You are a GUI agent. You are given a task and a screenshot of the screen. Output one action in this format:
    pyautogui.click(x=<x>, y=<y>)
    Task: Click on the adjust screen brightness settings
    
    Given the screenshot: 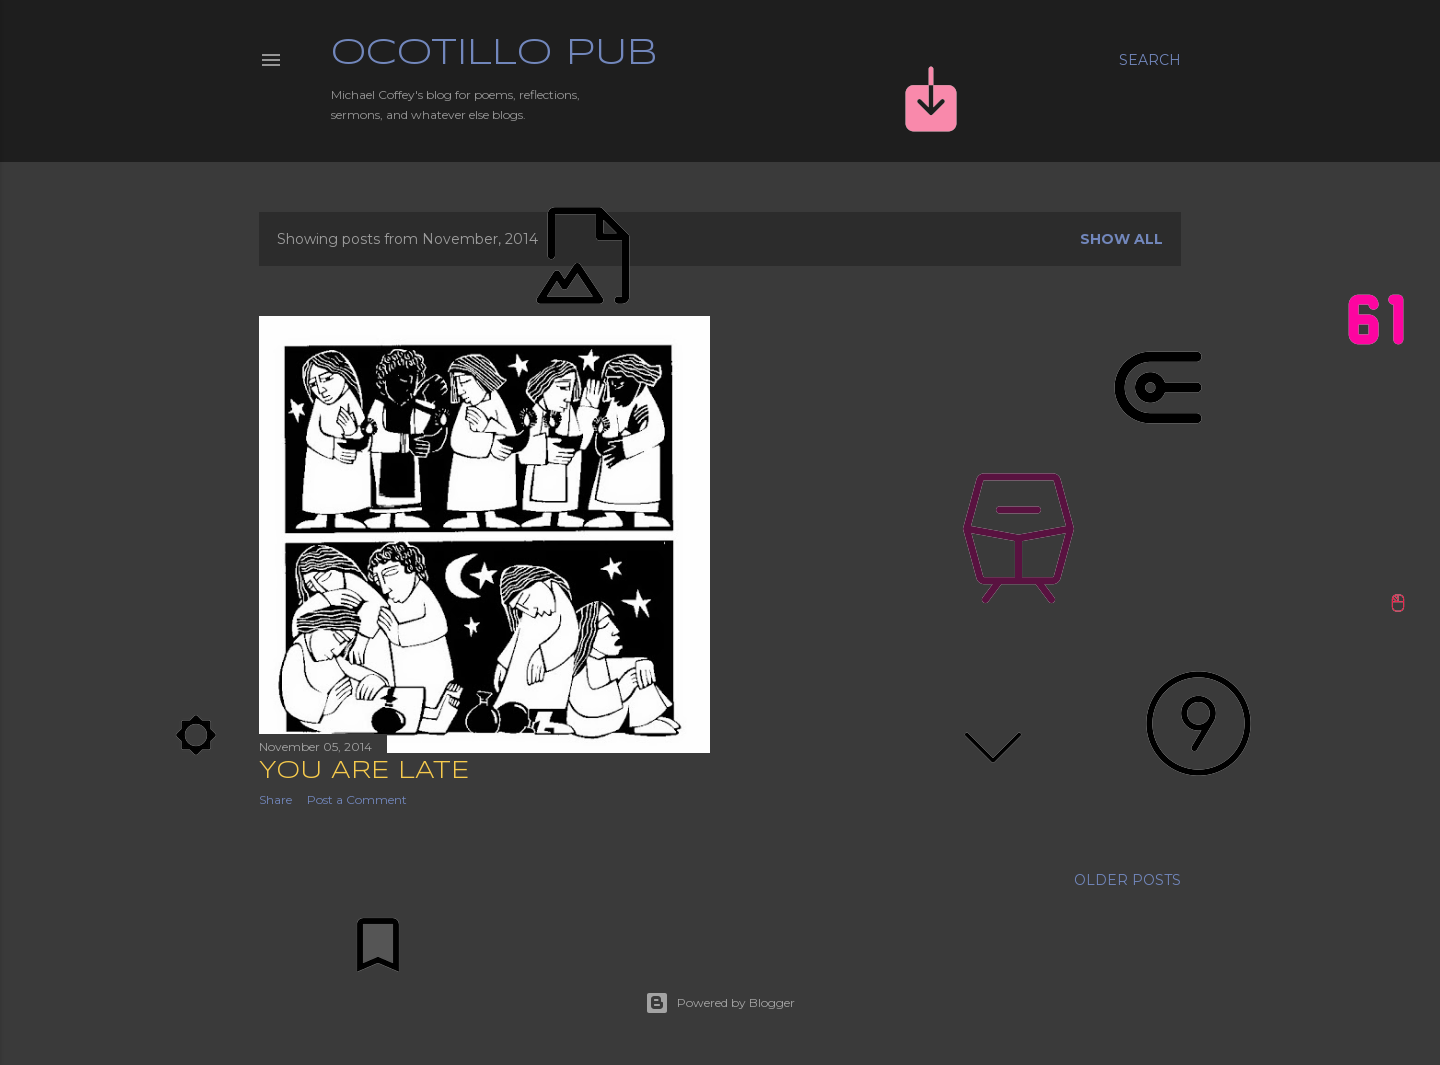 What is the action you would take?
    pyautogui.click(x=196, y=735)
    